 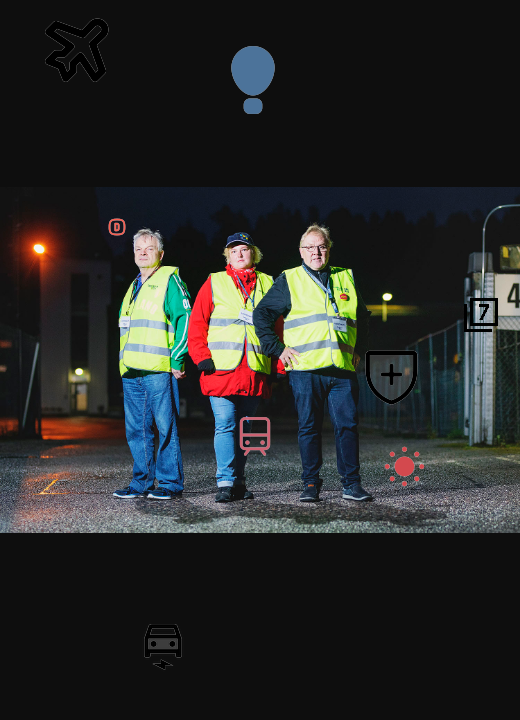 I want to click on access travel or adventure features, so click(x=253, y=80).